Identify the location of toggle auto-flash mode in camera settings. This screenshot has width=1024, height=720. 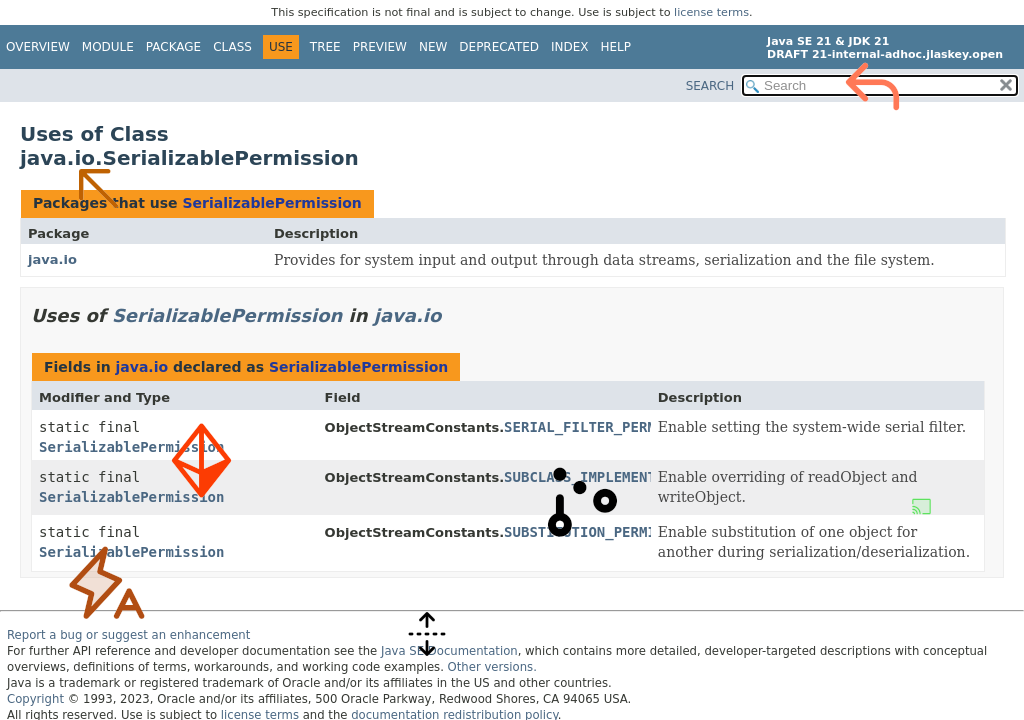
(105, 585).